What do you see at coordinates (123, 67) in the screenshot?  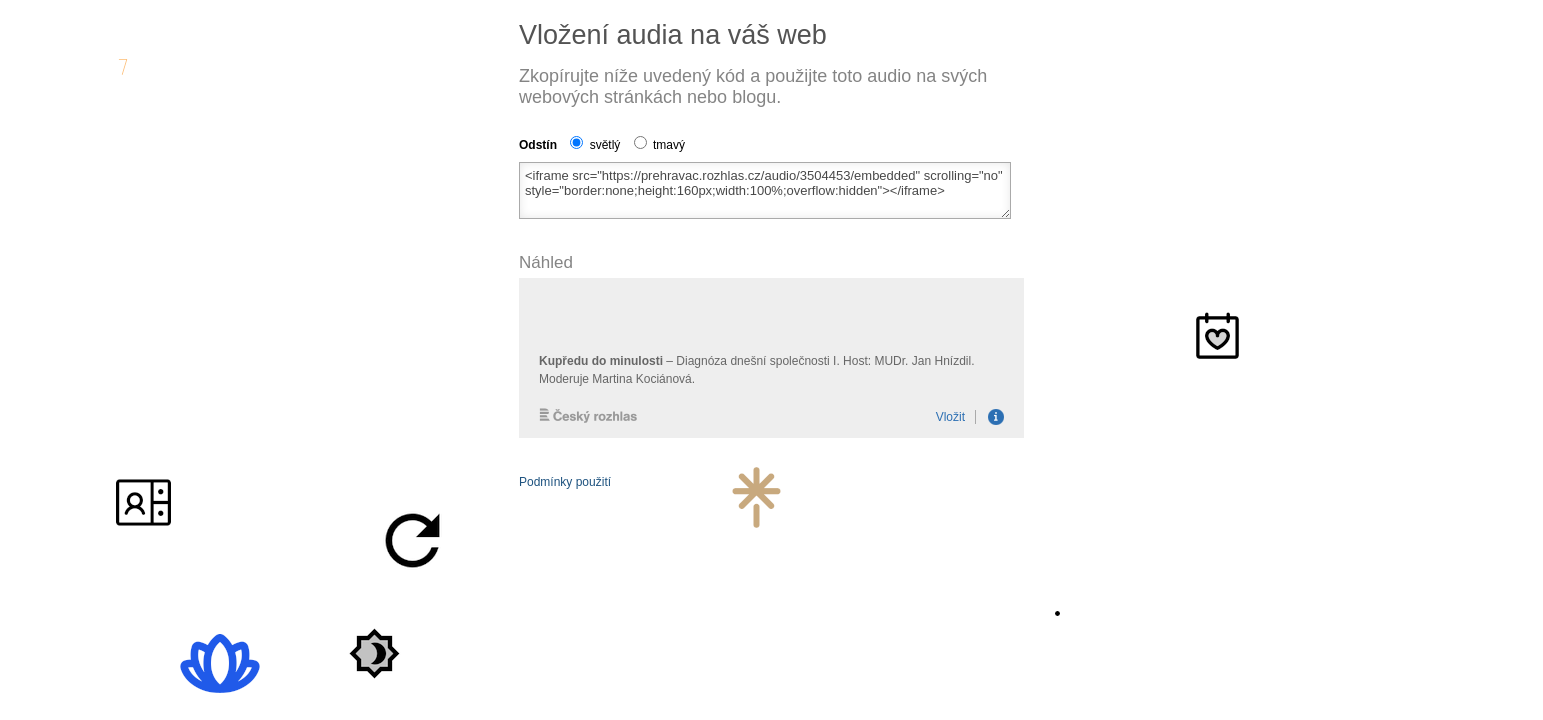 I see `indicates the number seven in a list or sequence` at bounding box center [123, 67].